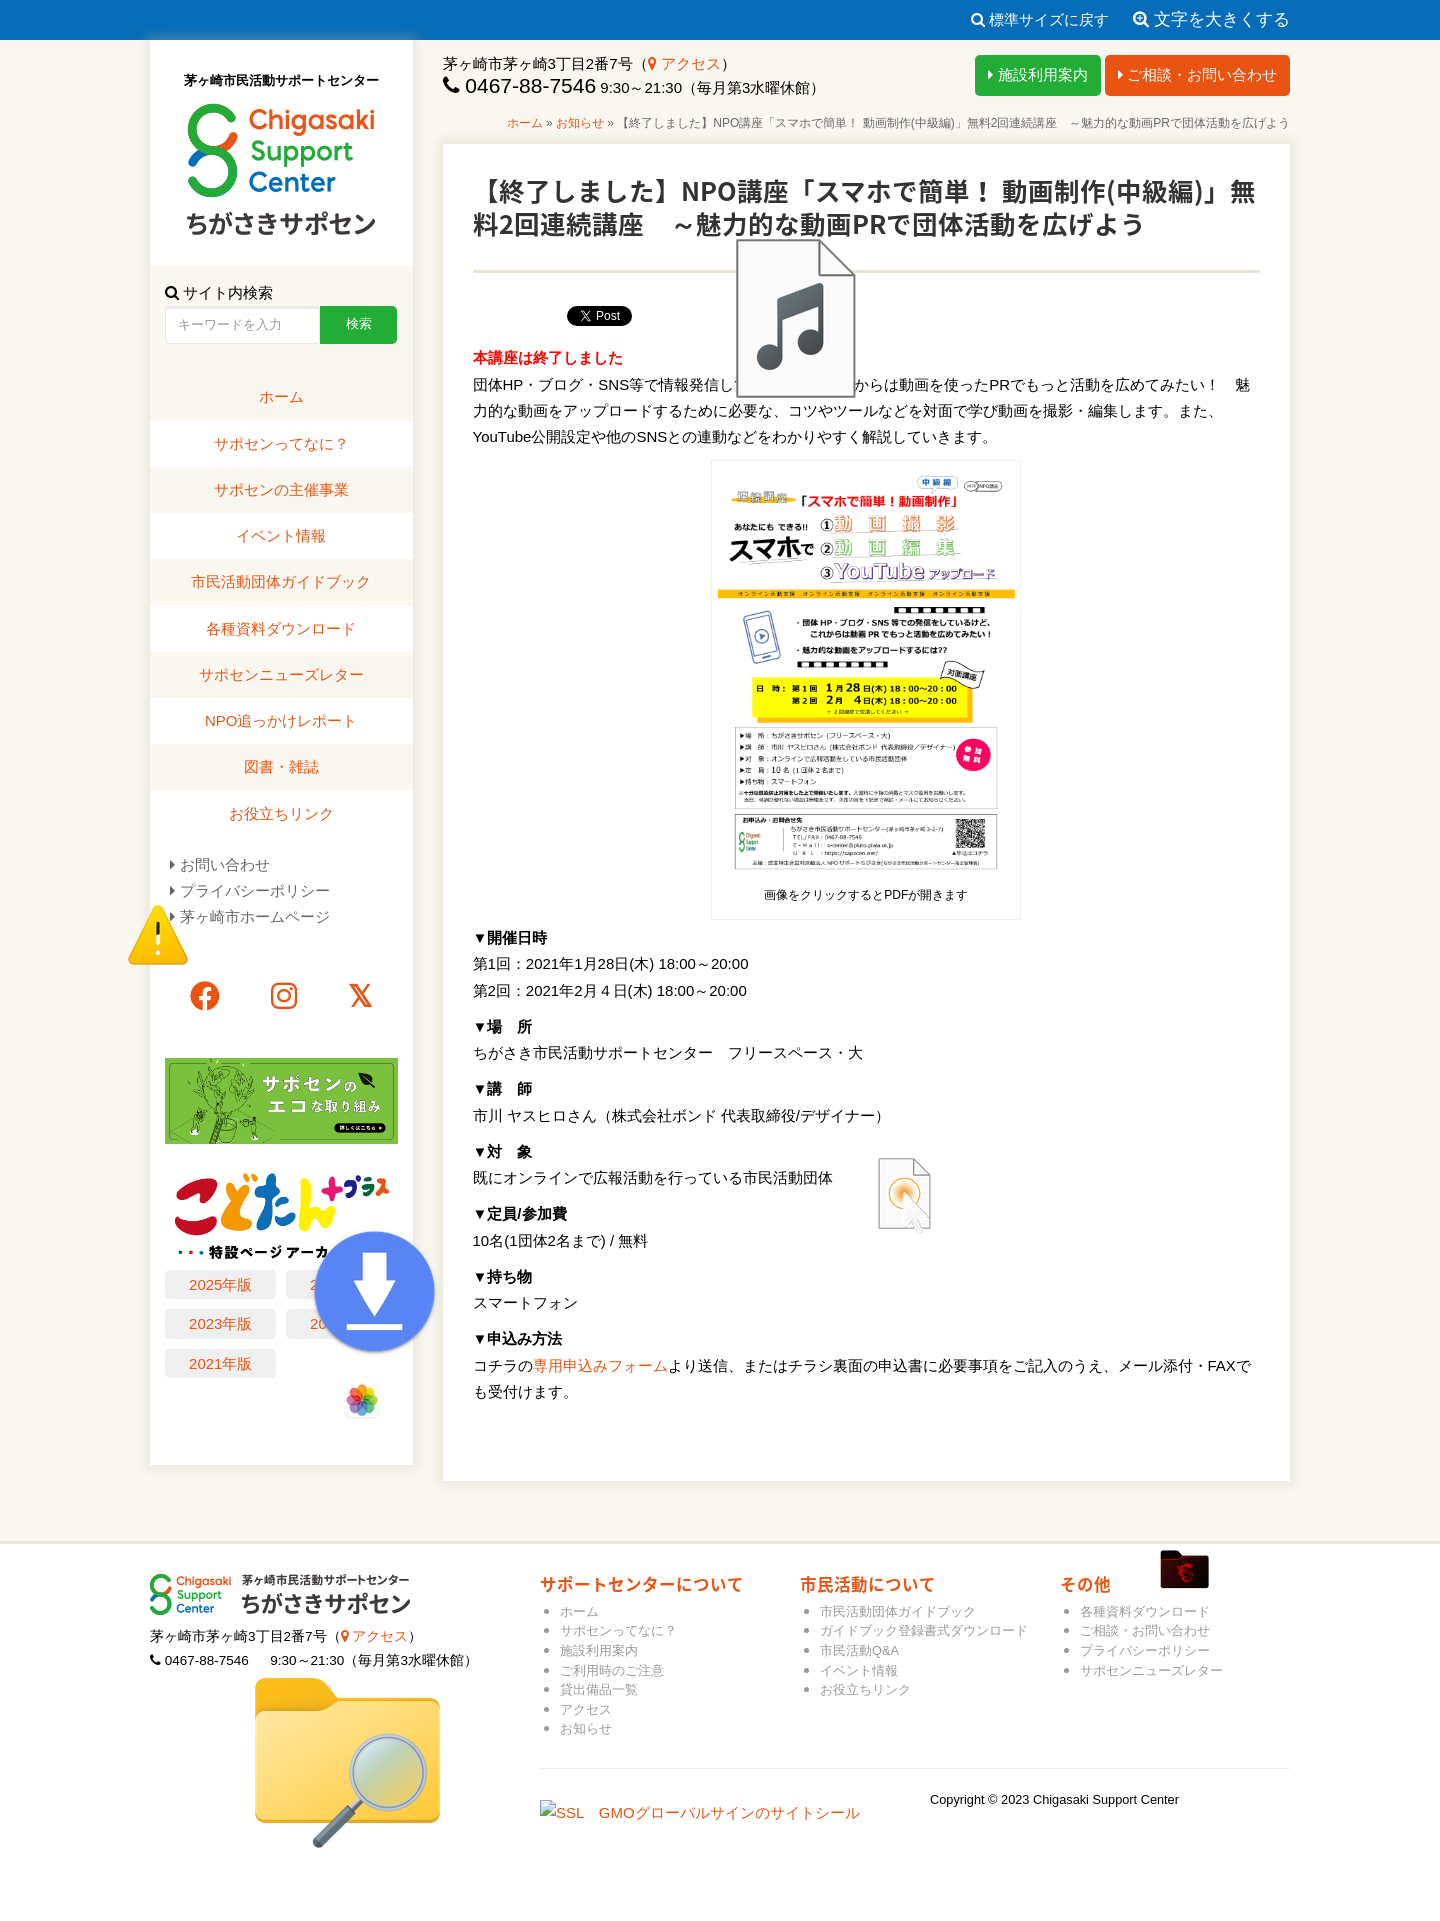 This screenshot has height=1921, width=1440. What do you see at coordinates (347, 1755) in the screenshot?
I see `search within folder contents` at bounding box center [347, 1755].